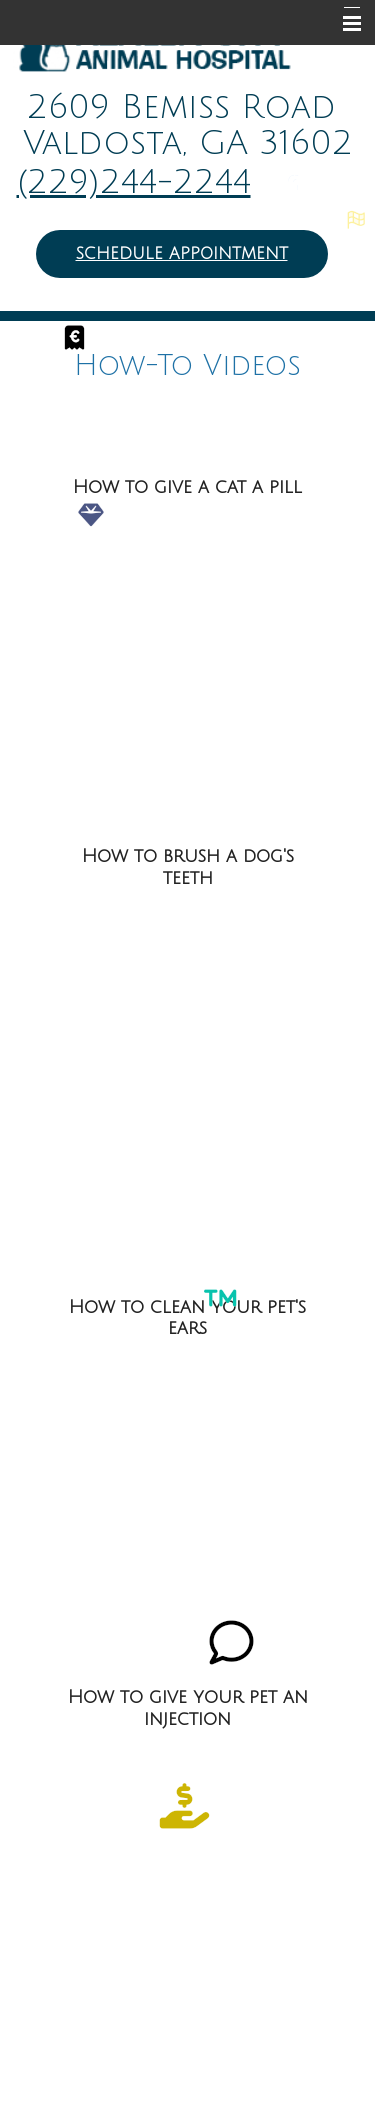 The height and width of the screenshot is (2128, 375). What do you see at coordinates (355, 219) in the screenshot?
I see `indicates finish line or goal completion` at bounding box center [355, 219].